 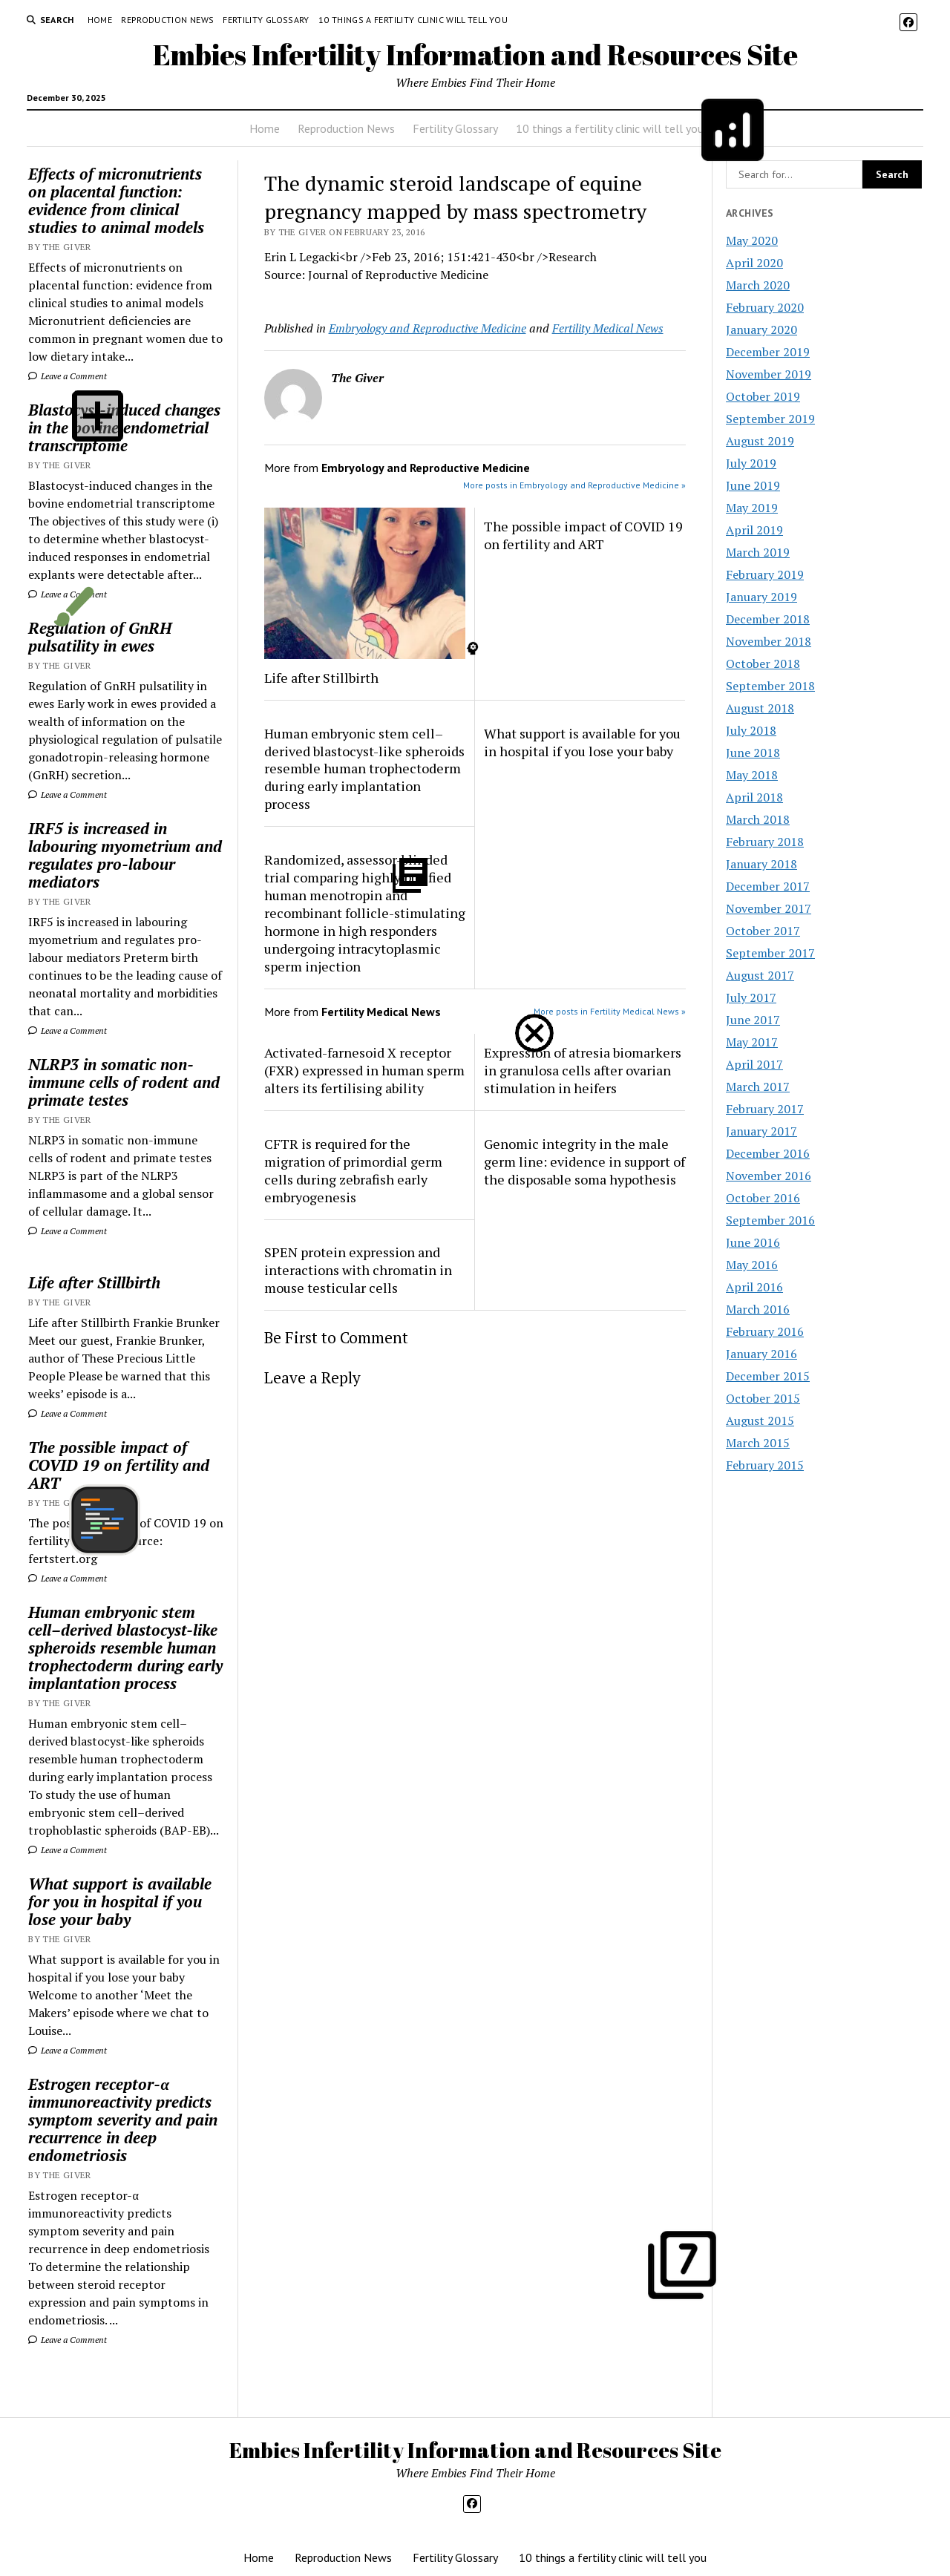 What do you see at coordinates (105, 1520) in the screenshot?
I see `open software development tools` at bounding box center [105, 1520].